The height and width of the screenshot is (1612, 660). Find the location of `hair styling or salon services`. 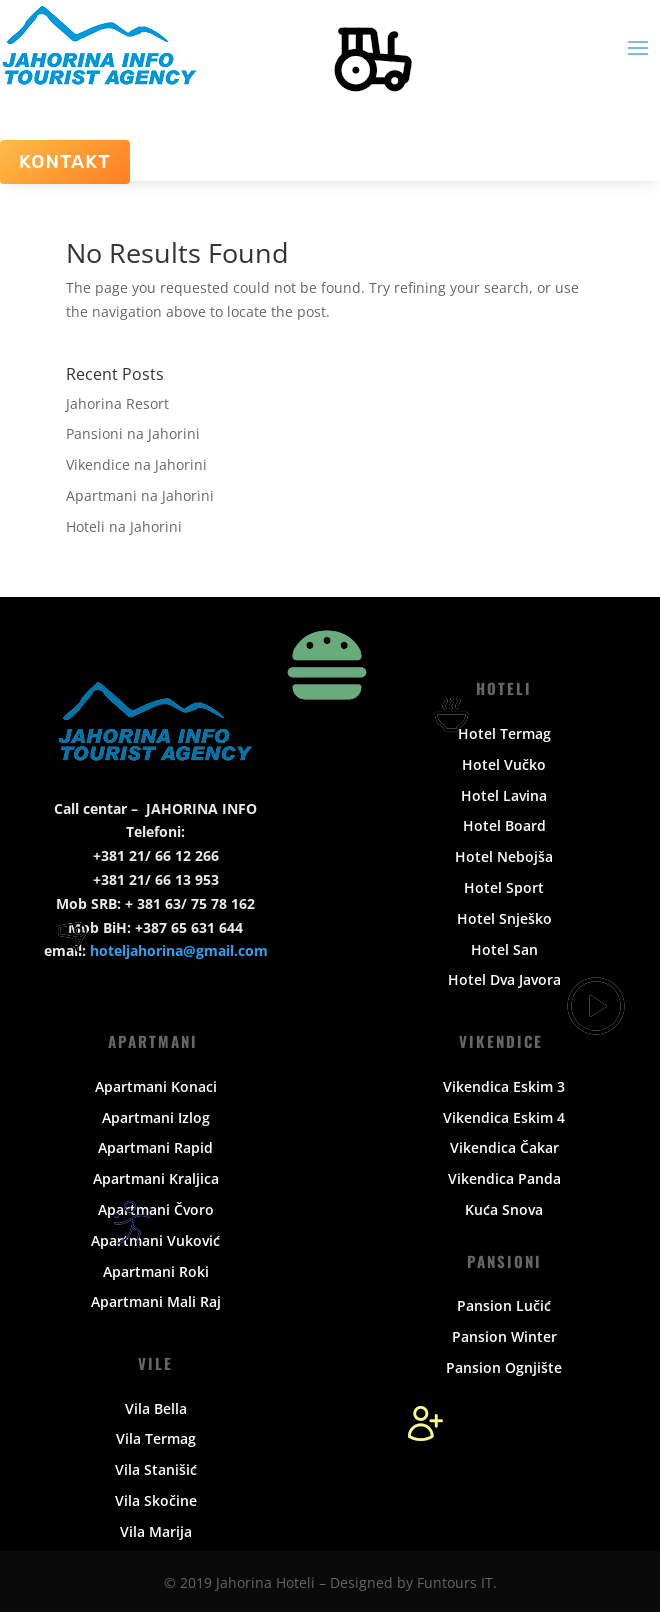

hair styling or salon services is located at coordinates (73, 936).